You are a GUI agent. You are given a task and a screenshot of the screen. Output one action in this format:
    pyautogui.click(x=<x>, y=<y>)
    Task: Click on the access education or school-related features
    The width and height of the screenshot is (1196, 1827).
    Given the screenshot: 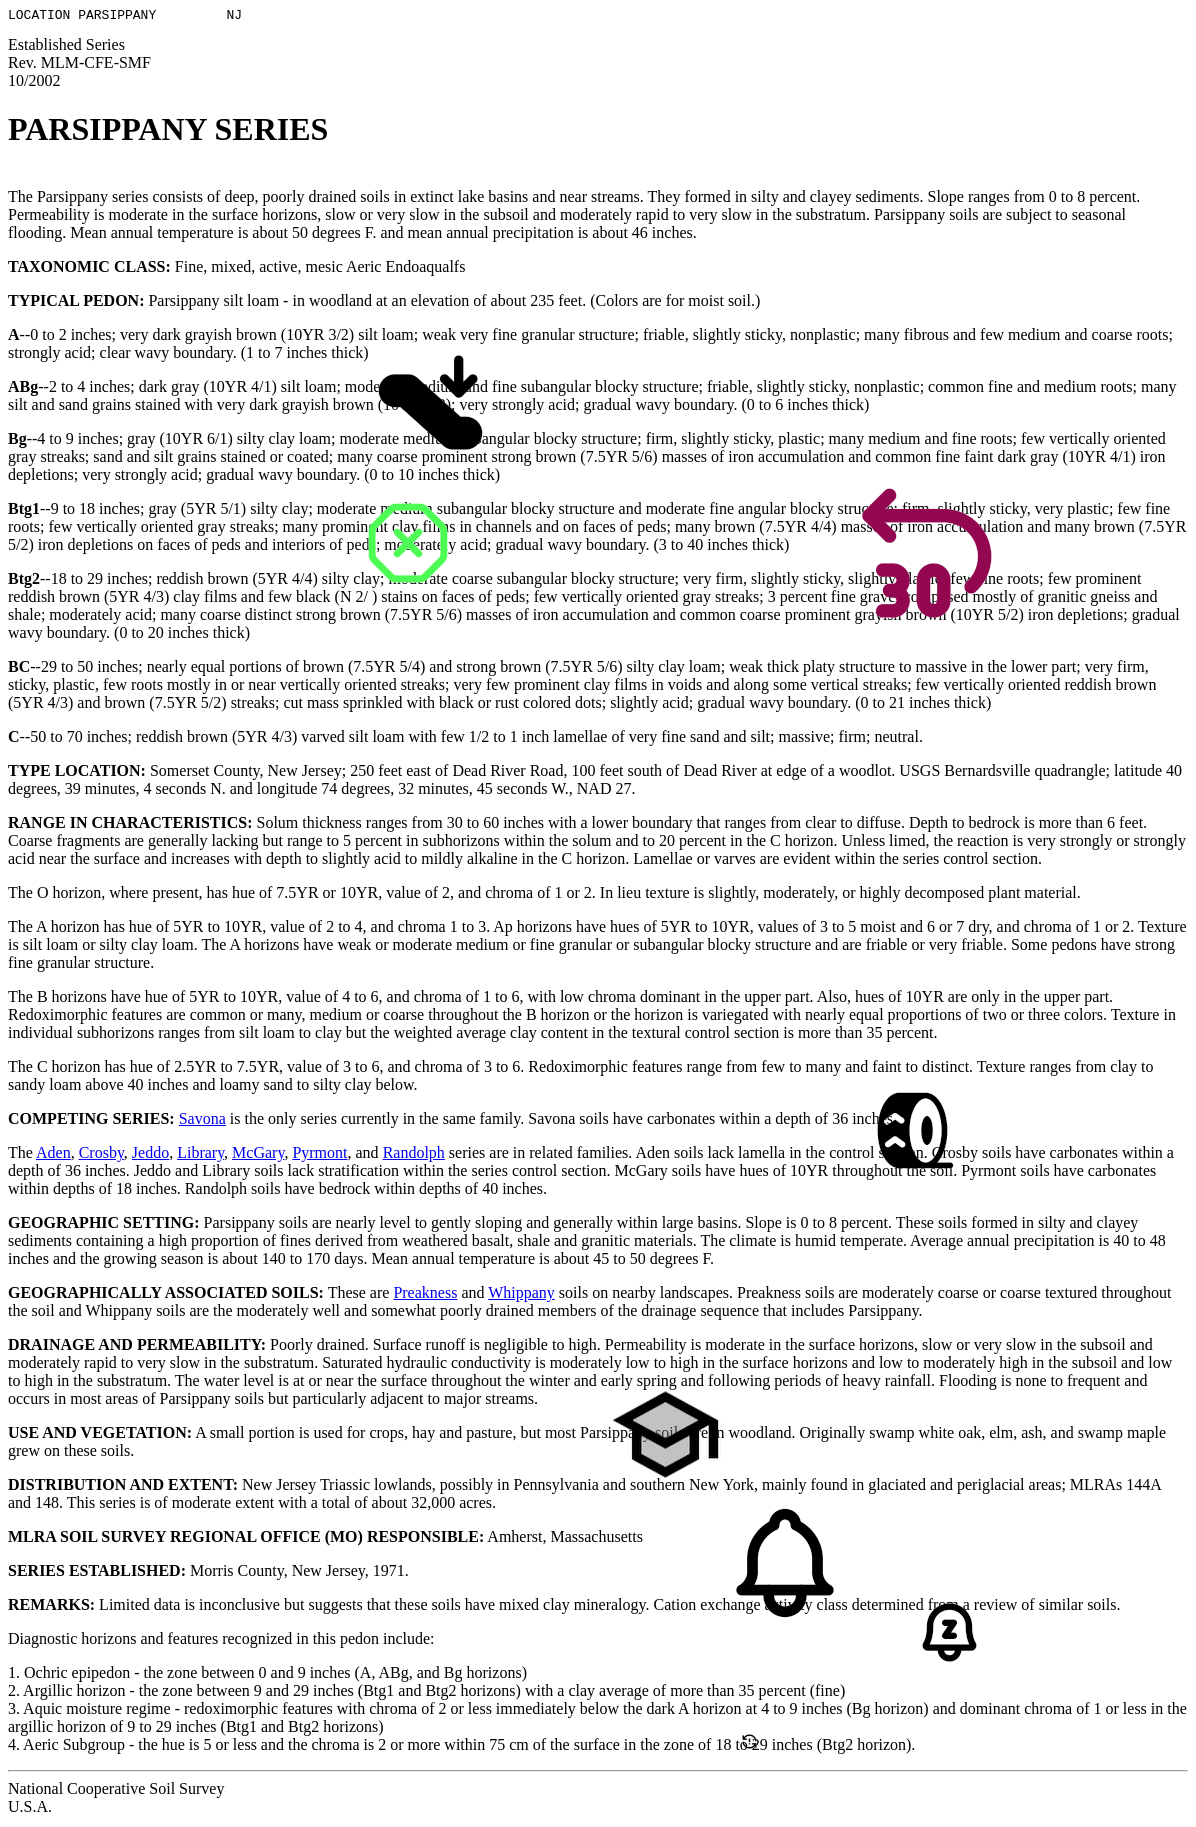 What is the action you would take?
    pyautogui.click(x=665, y=1434)
    